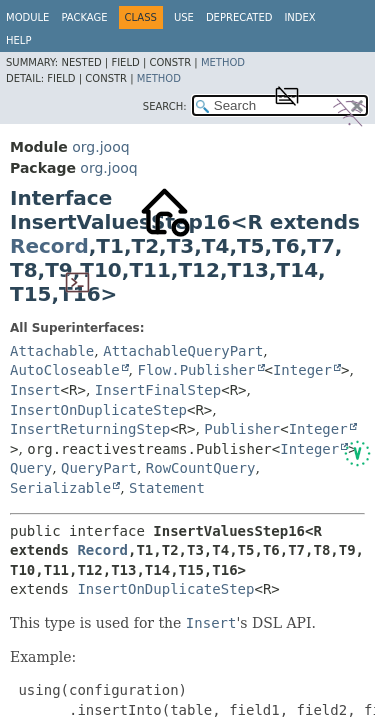 This screenshot has height=720, width=375. What do you see at coordinates (349, 112) in the screenshot?
I see `indicates no wifi connection available` at bounding box center [349, 112].